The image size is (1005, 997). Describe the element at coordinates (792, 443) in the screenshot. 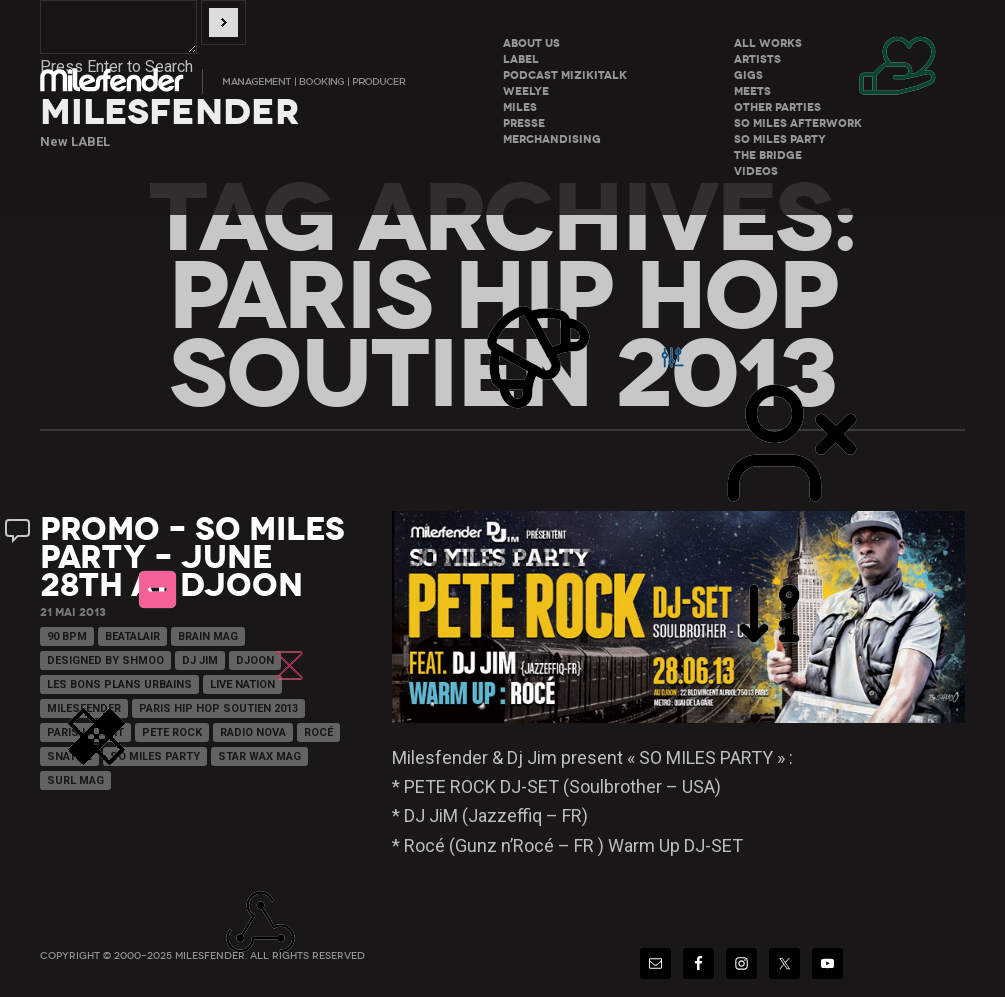

I see `remove a user from your contacts` at that location.